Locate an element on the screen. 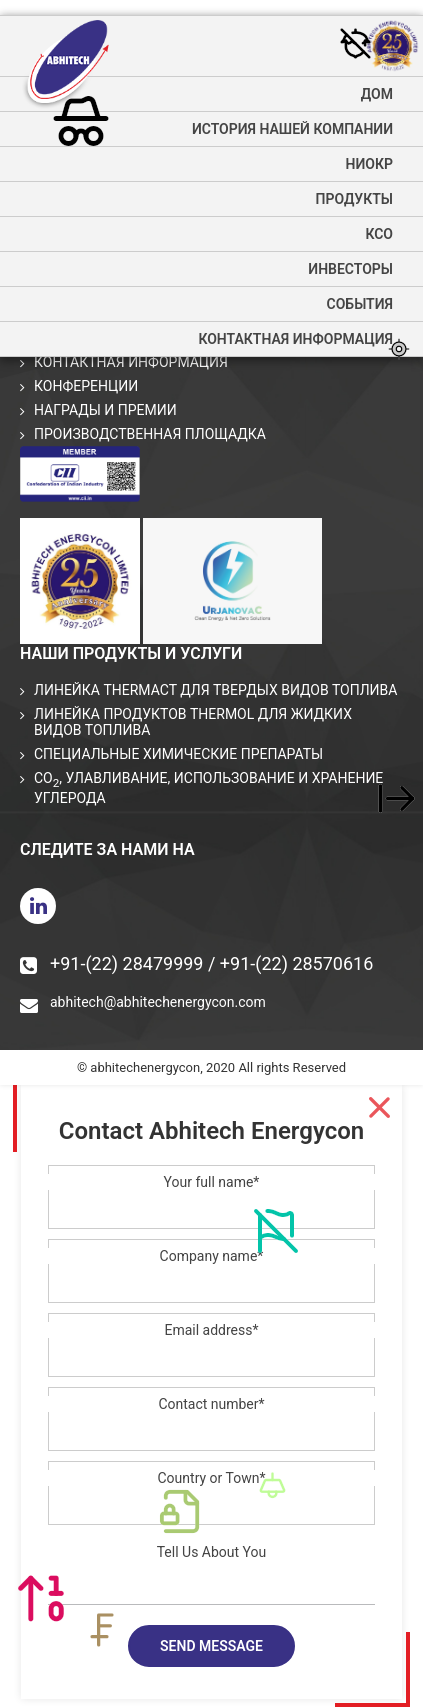 This screenshot has width=423, height=1707. get current location is located at coordinates (399, 349).